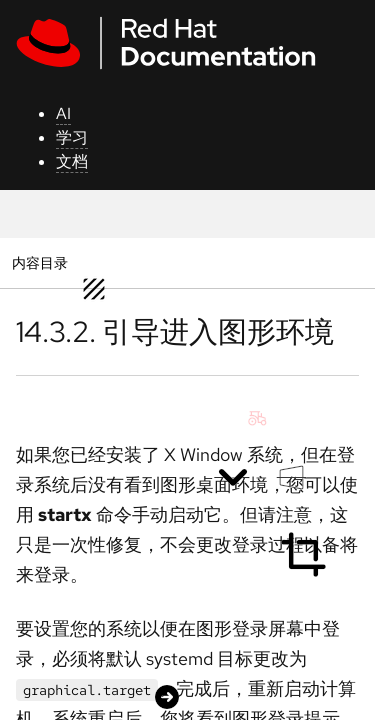 This screenshot has height=720, width=375. I want to click on crop an image or photo, so click(303, 554).